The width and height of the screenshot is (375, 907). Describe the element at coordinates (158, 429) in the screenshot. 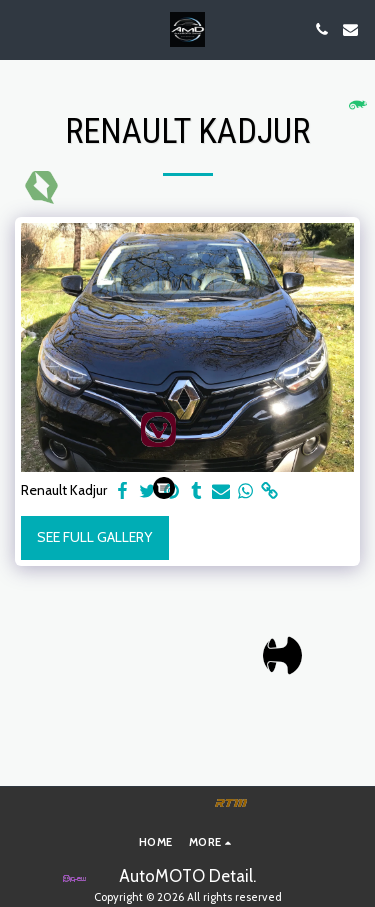

I see `open vivaldi browser` at that location.